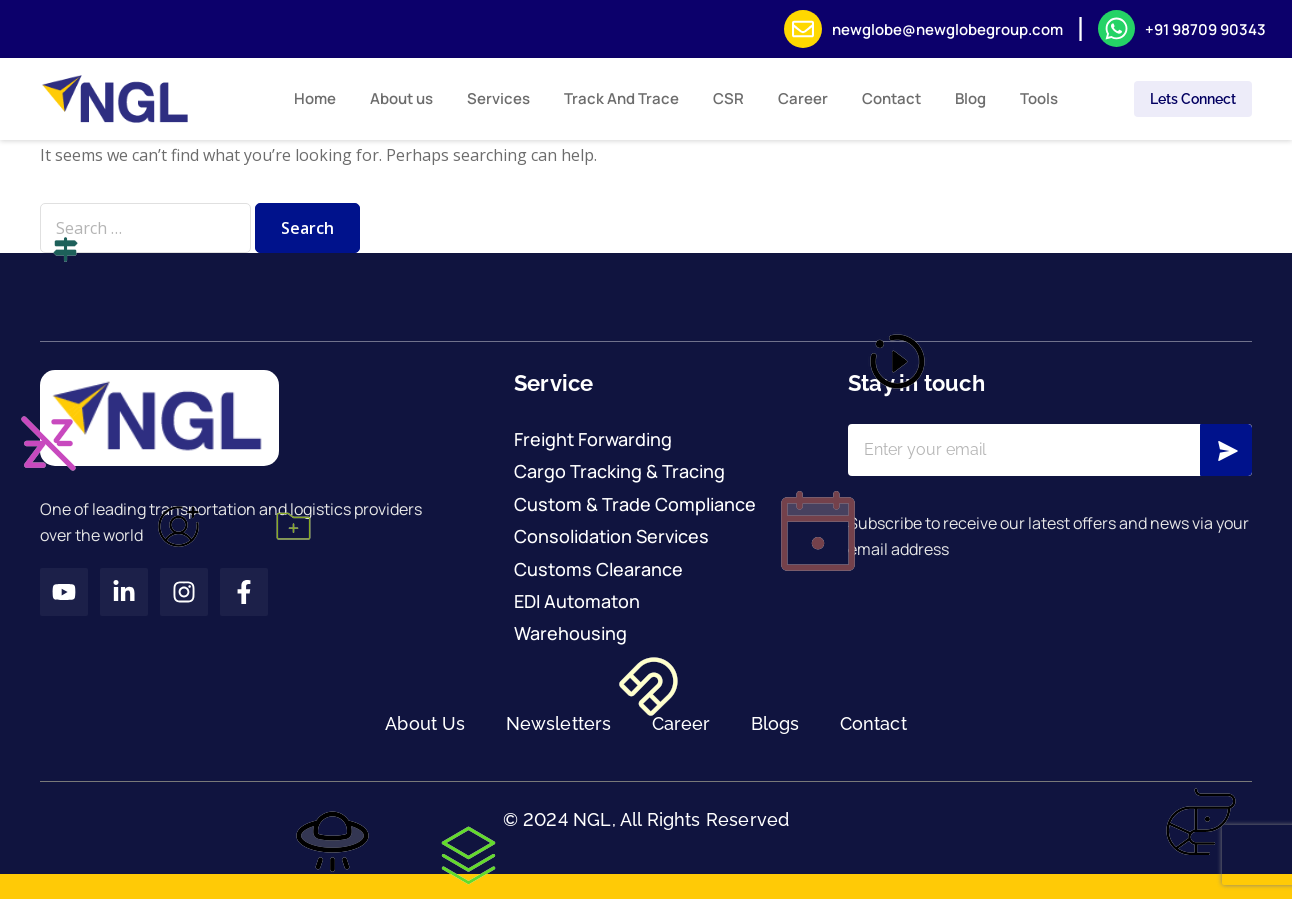  Describe the element at coordinates (332, 840) in the screenshot. I see `access sci-fi or space-themed content` at that location.